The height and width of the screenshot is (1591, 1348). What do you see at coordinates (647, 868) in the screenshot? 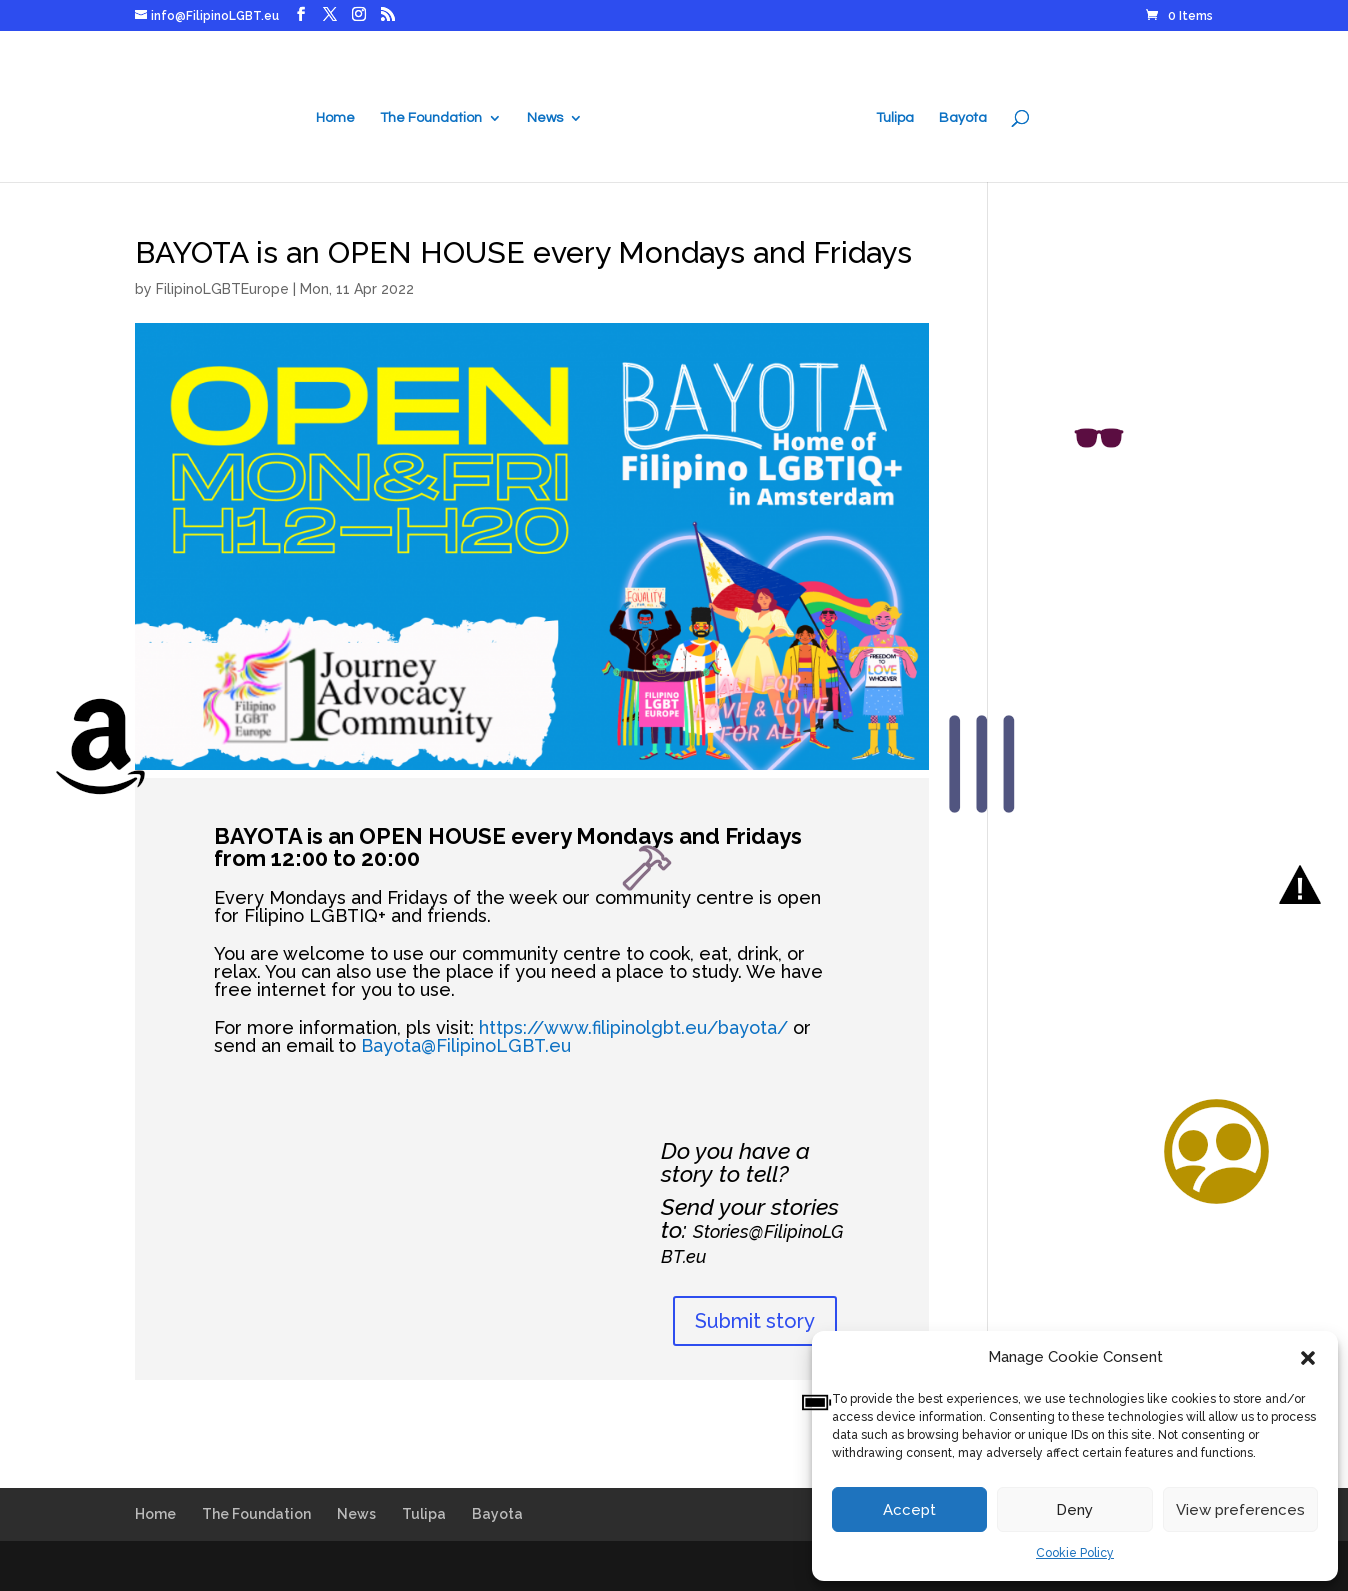
I see `access build or developer tools` at bounding box center [647, 868].